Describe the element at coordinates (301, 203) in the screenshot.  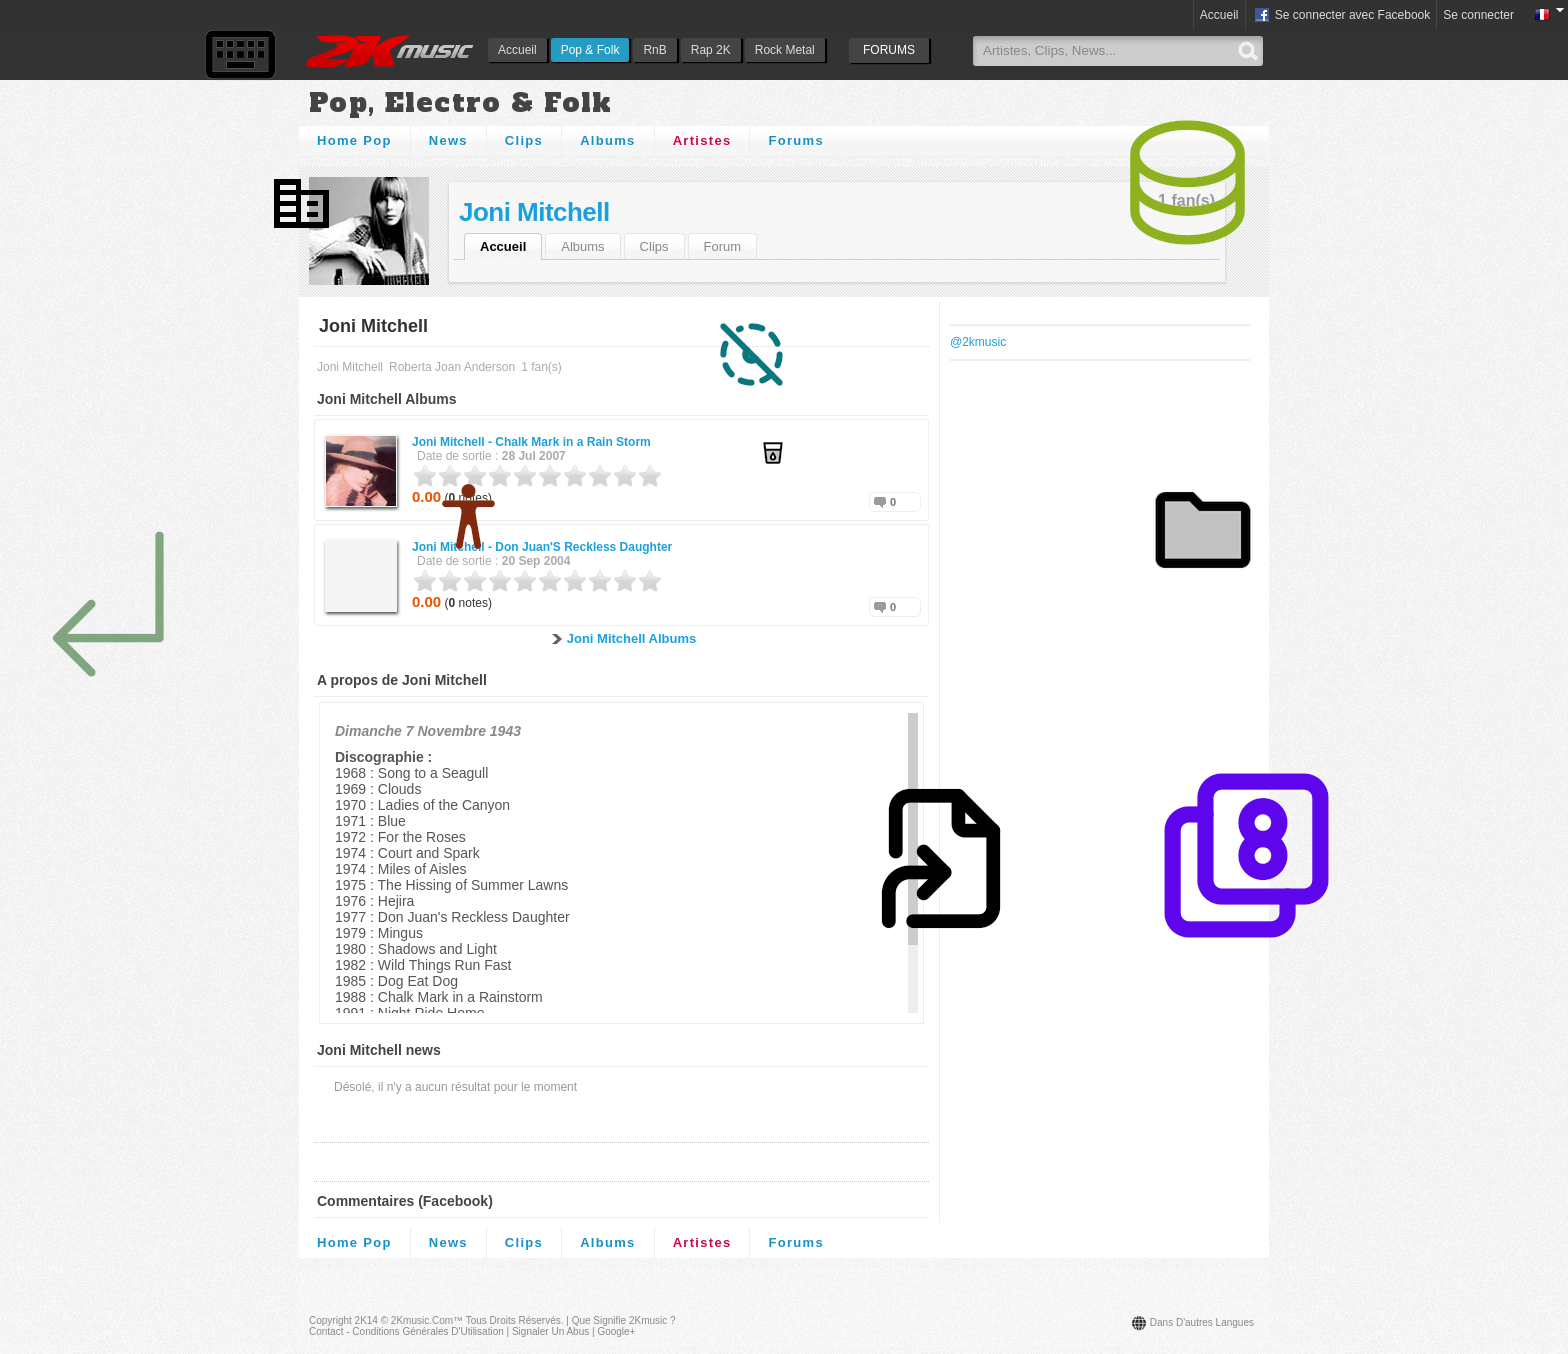
I see `view organization or company settings` at that location.